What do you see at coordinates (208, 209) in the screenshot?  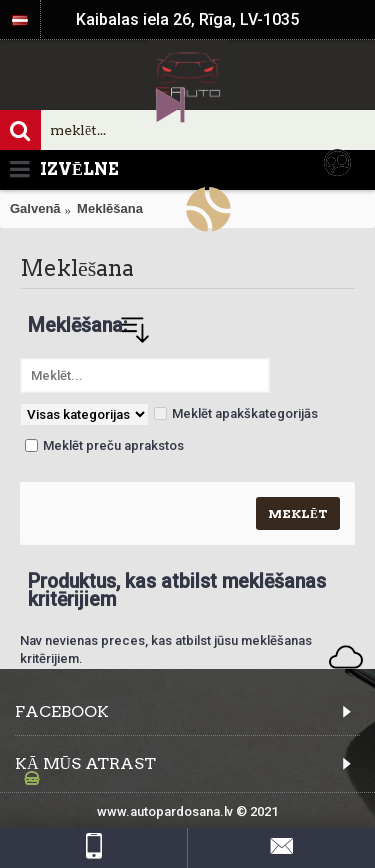 I see `access tennis or sports-related features` at bounding box center [208, 209].